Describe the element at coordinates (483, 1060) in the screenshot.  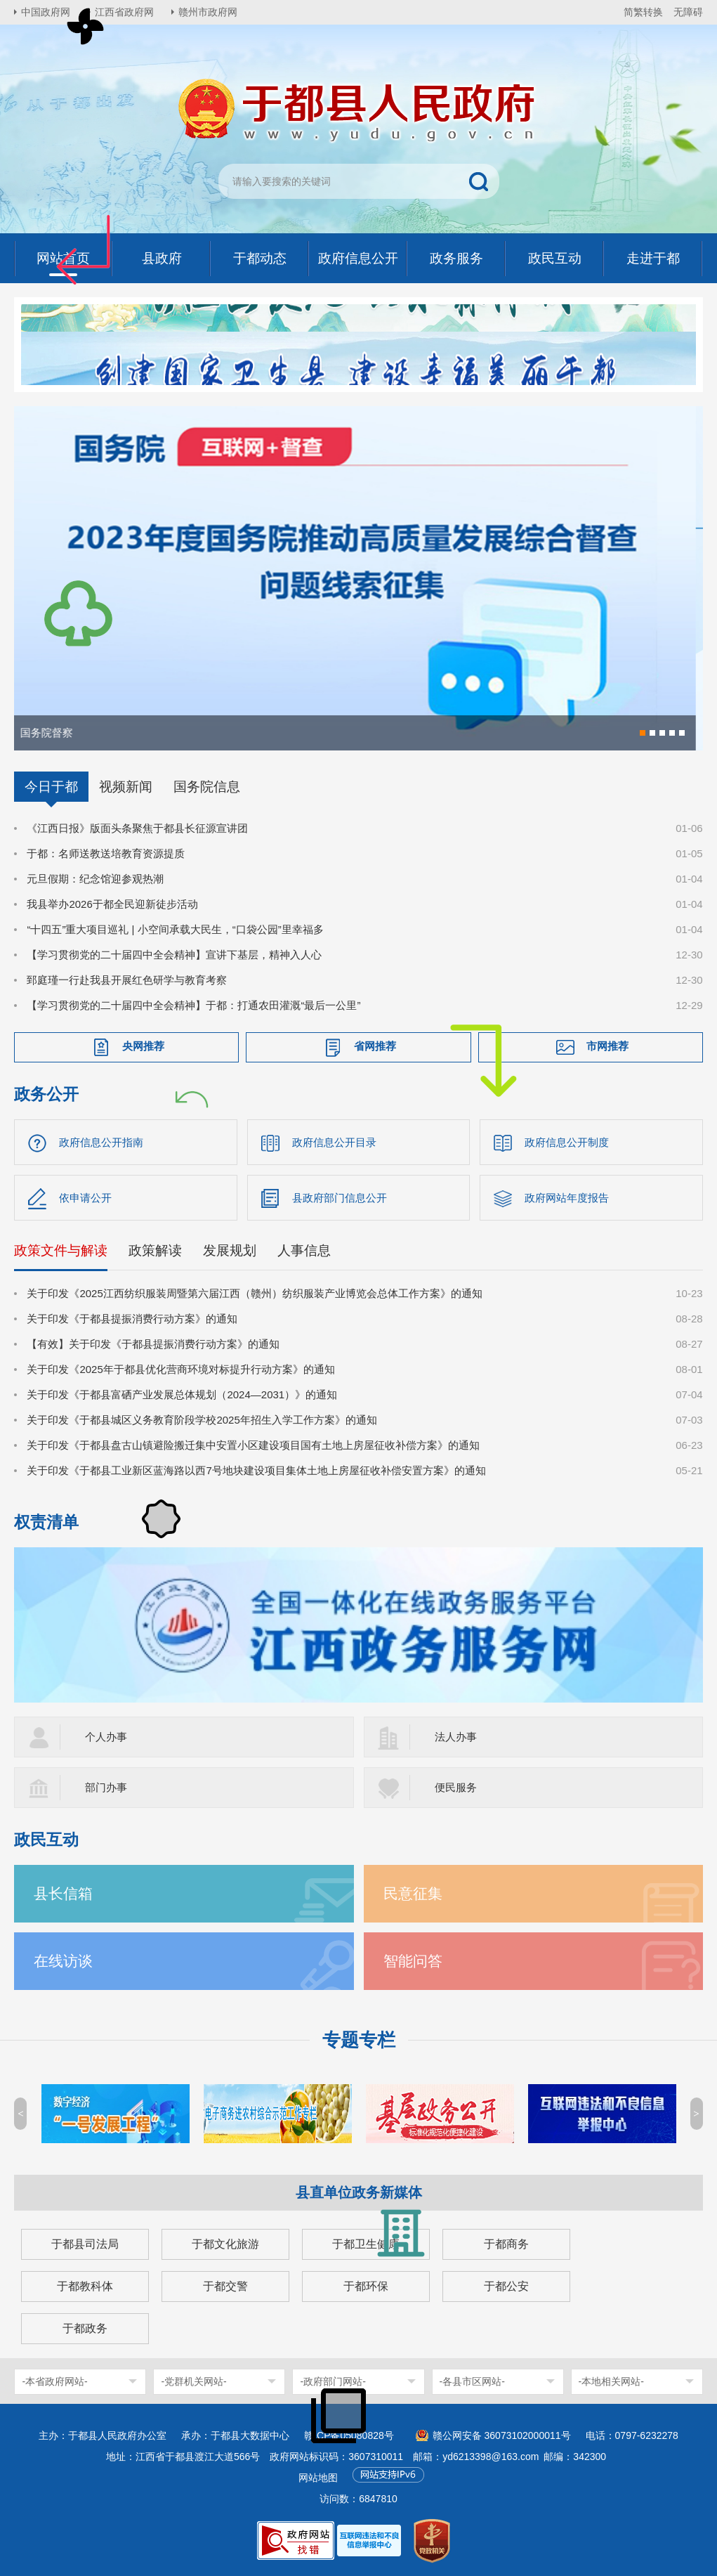
I see `navigate to the next line or section below` at that location.